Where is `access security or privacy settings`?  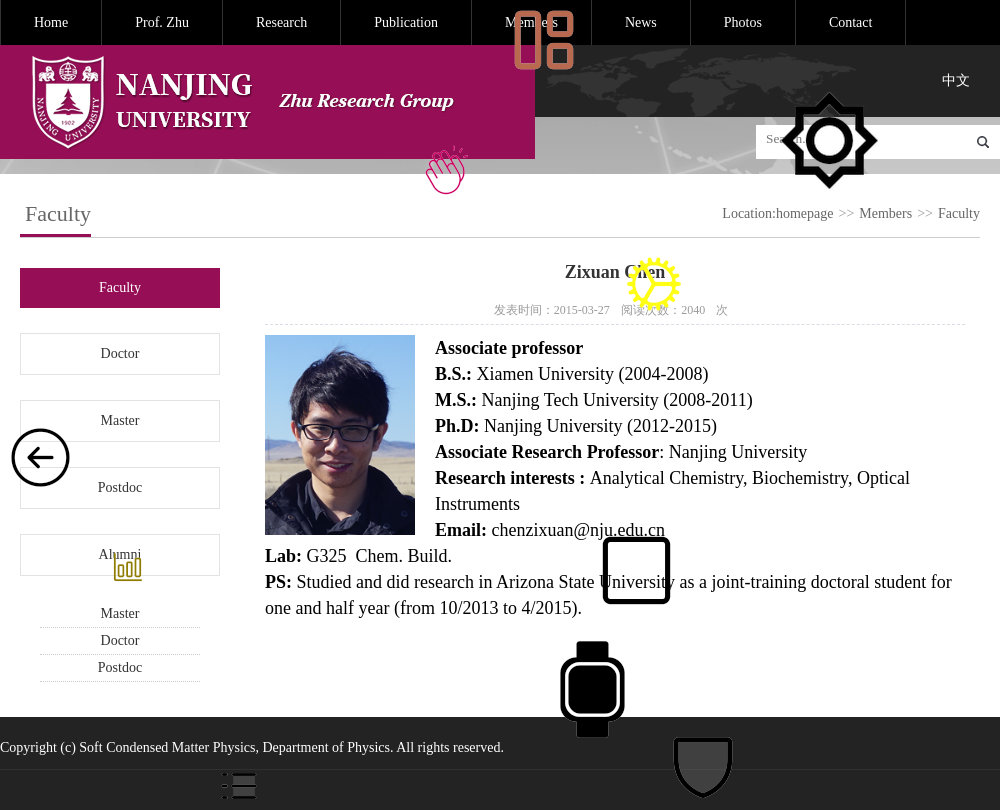
access security or privacy settings is located at coordinates (703, 764).